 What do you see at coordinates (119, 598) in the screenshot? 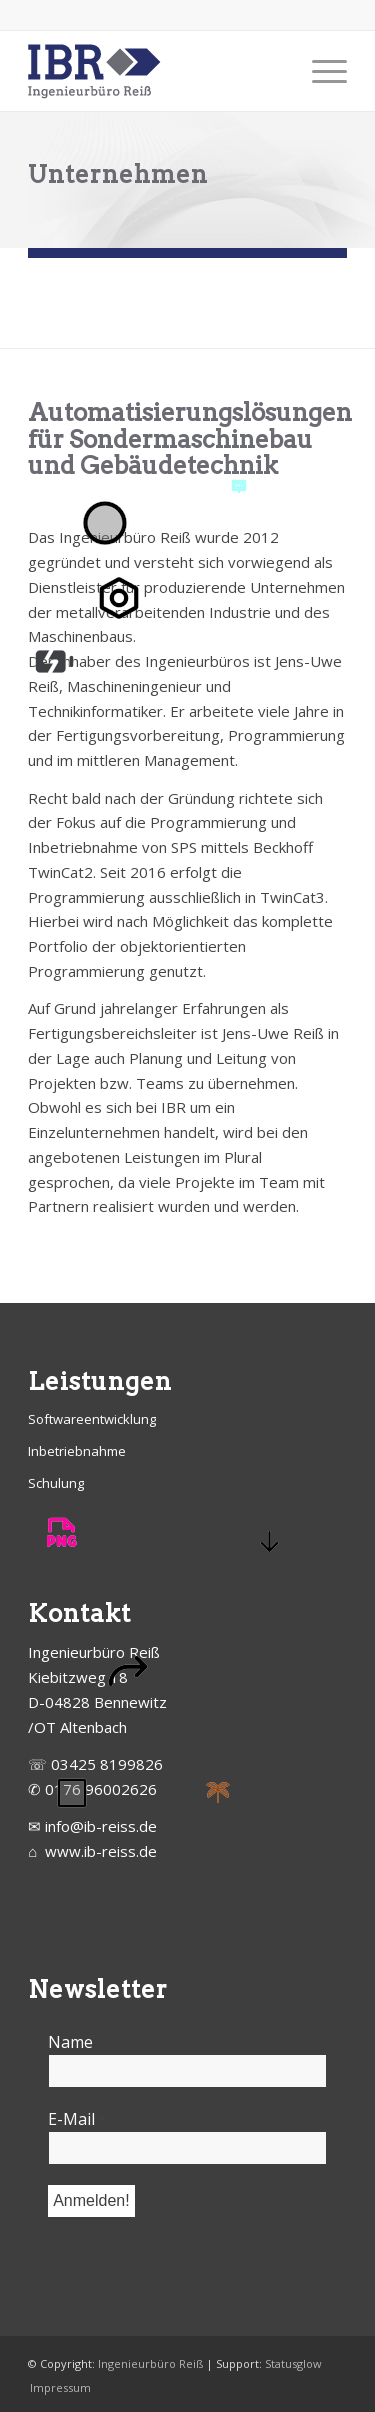
I see `access settings or configuration options` at bounding box center [119, 598].